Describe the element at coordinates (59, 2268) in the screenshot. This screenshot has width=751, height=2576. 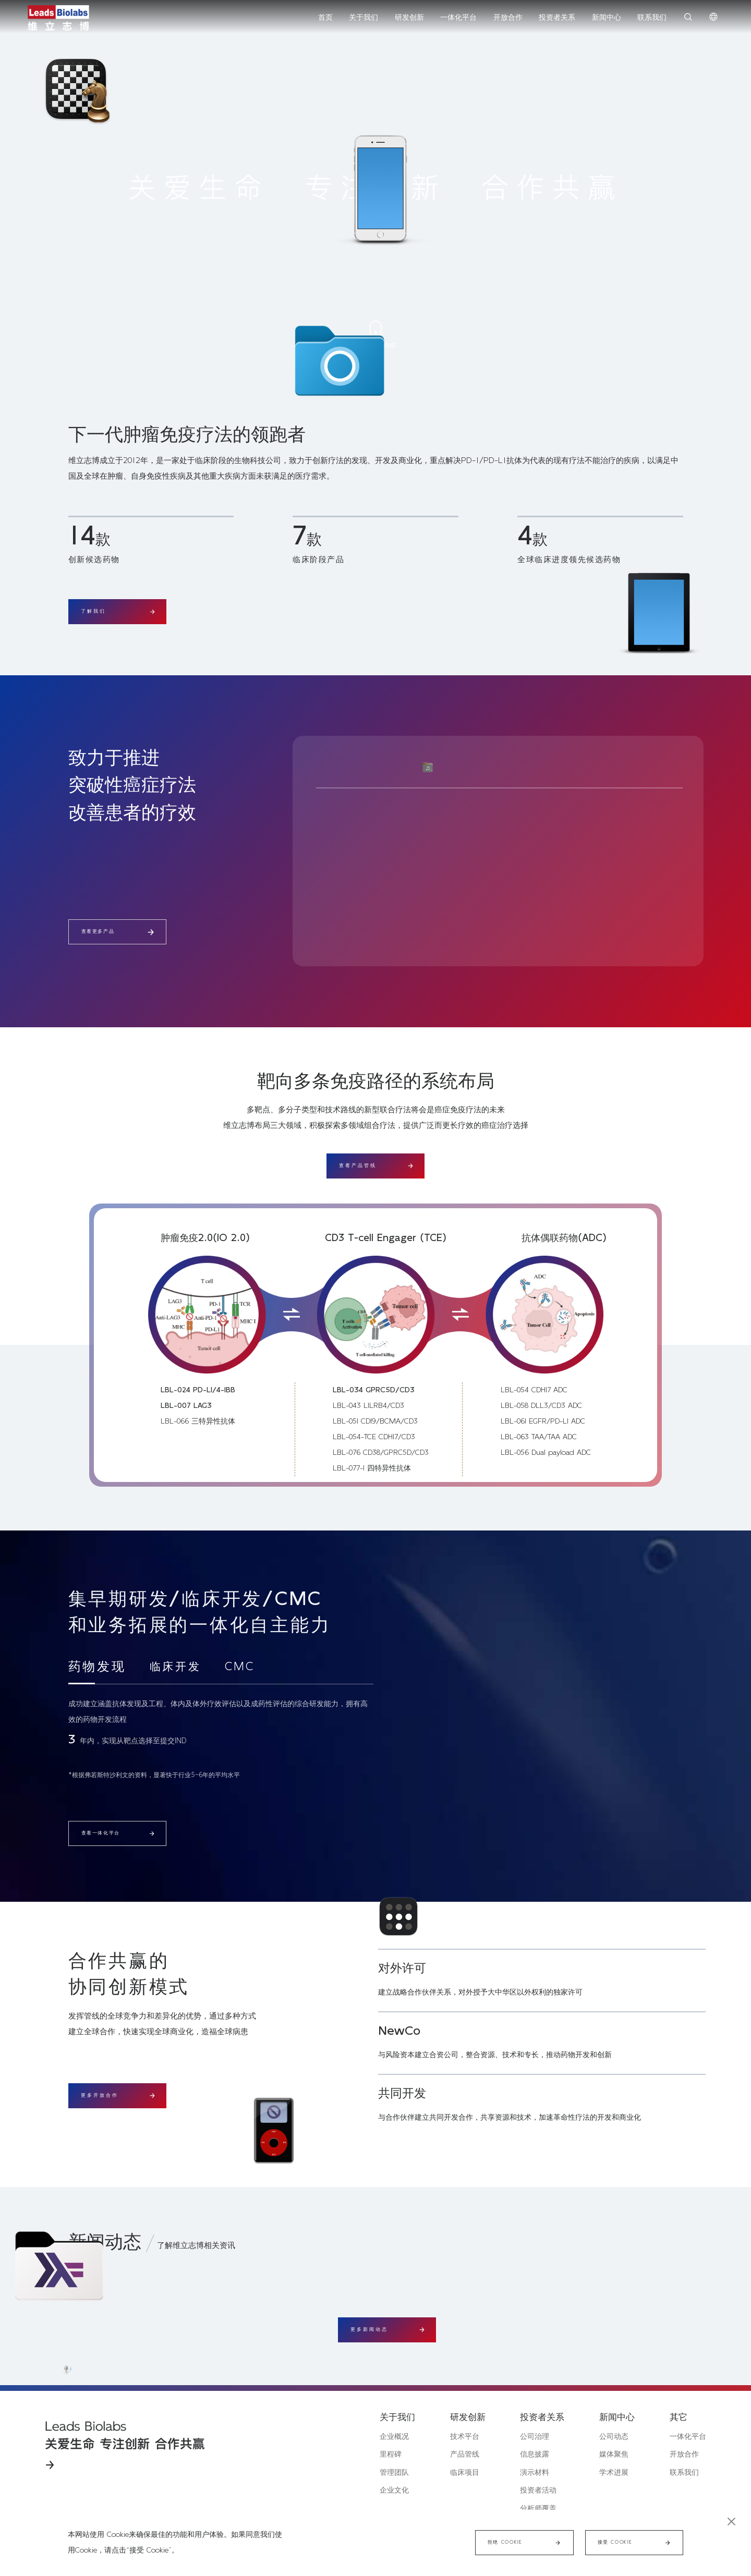
I see `open folder containing haskell project files` at that location.